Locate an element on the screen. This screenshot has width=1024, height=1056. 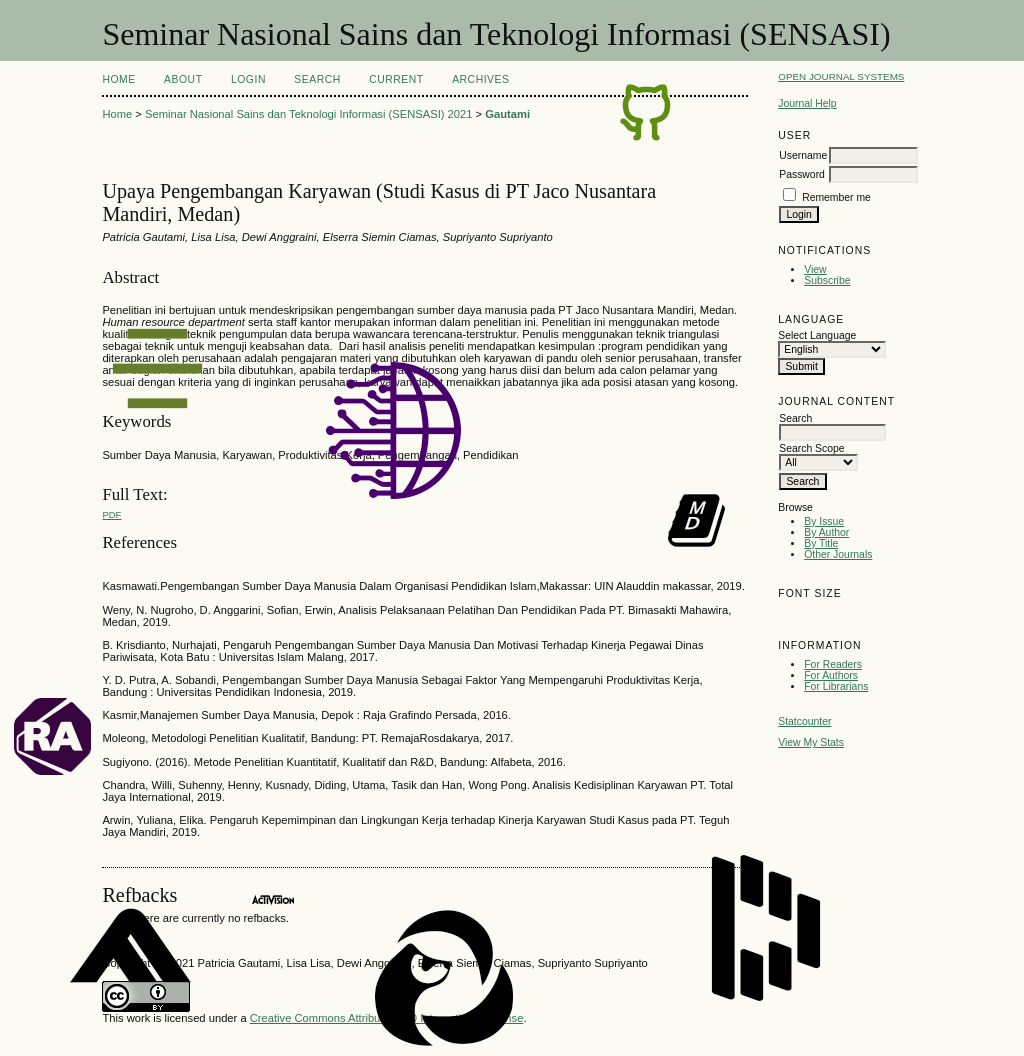
launch THE FINALS game is located at coordinates (130, 945).